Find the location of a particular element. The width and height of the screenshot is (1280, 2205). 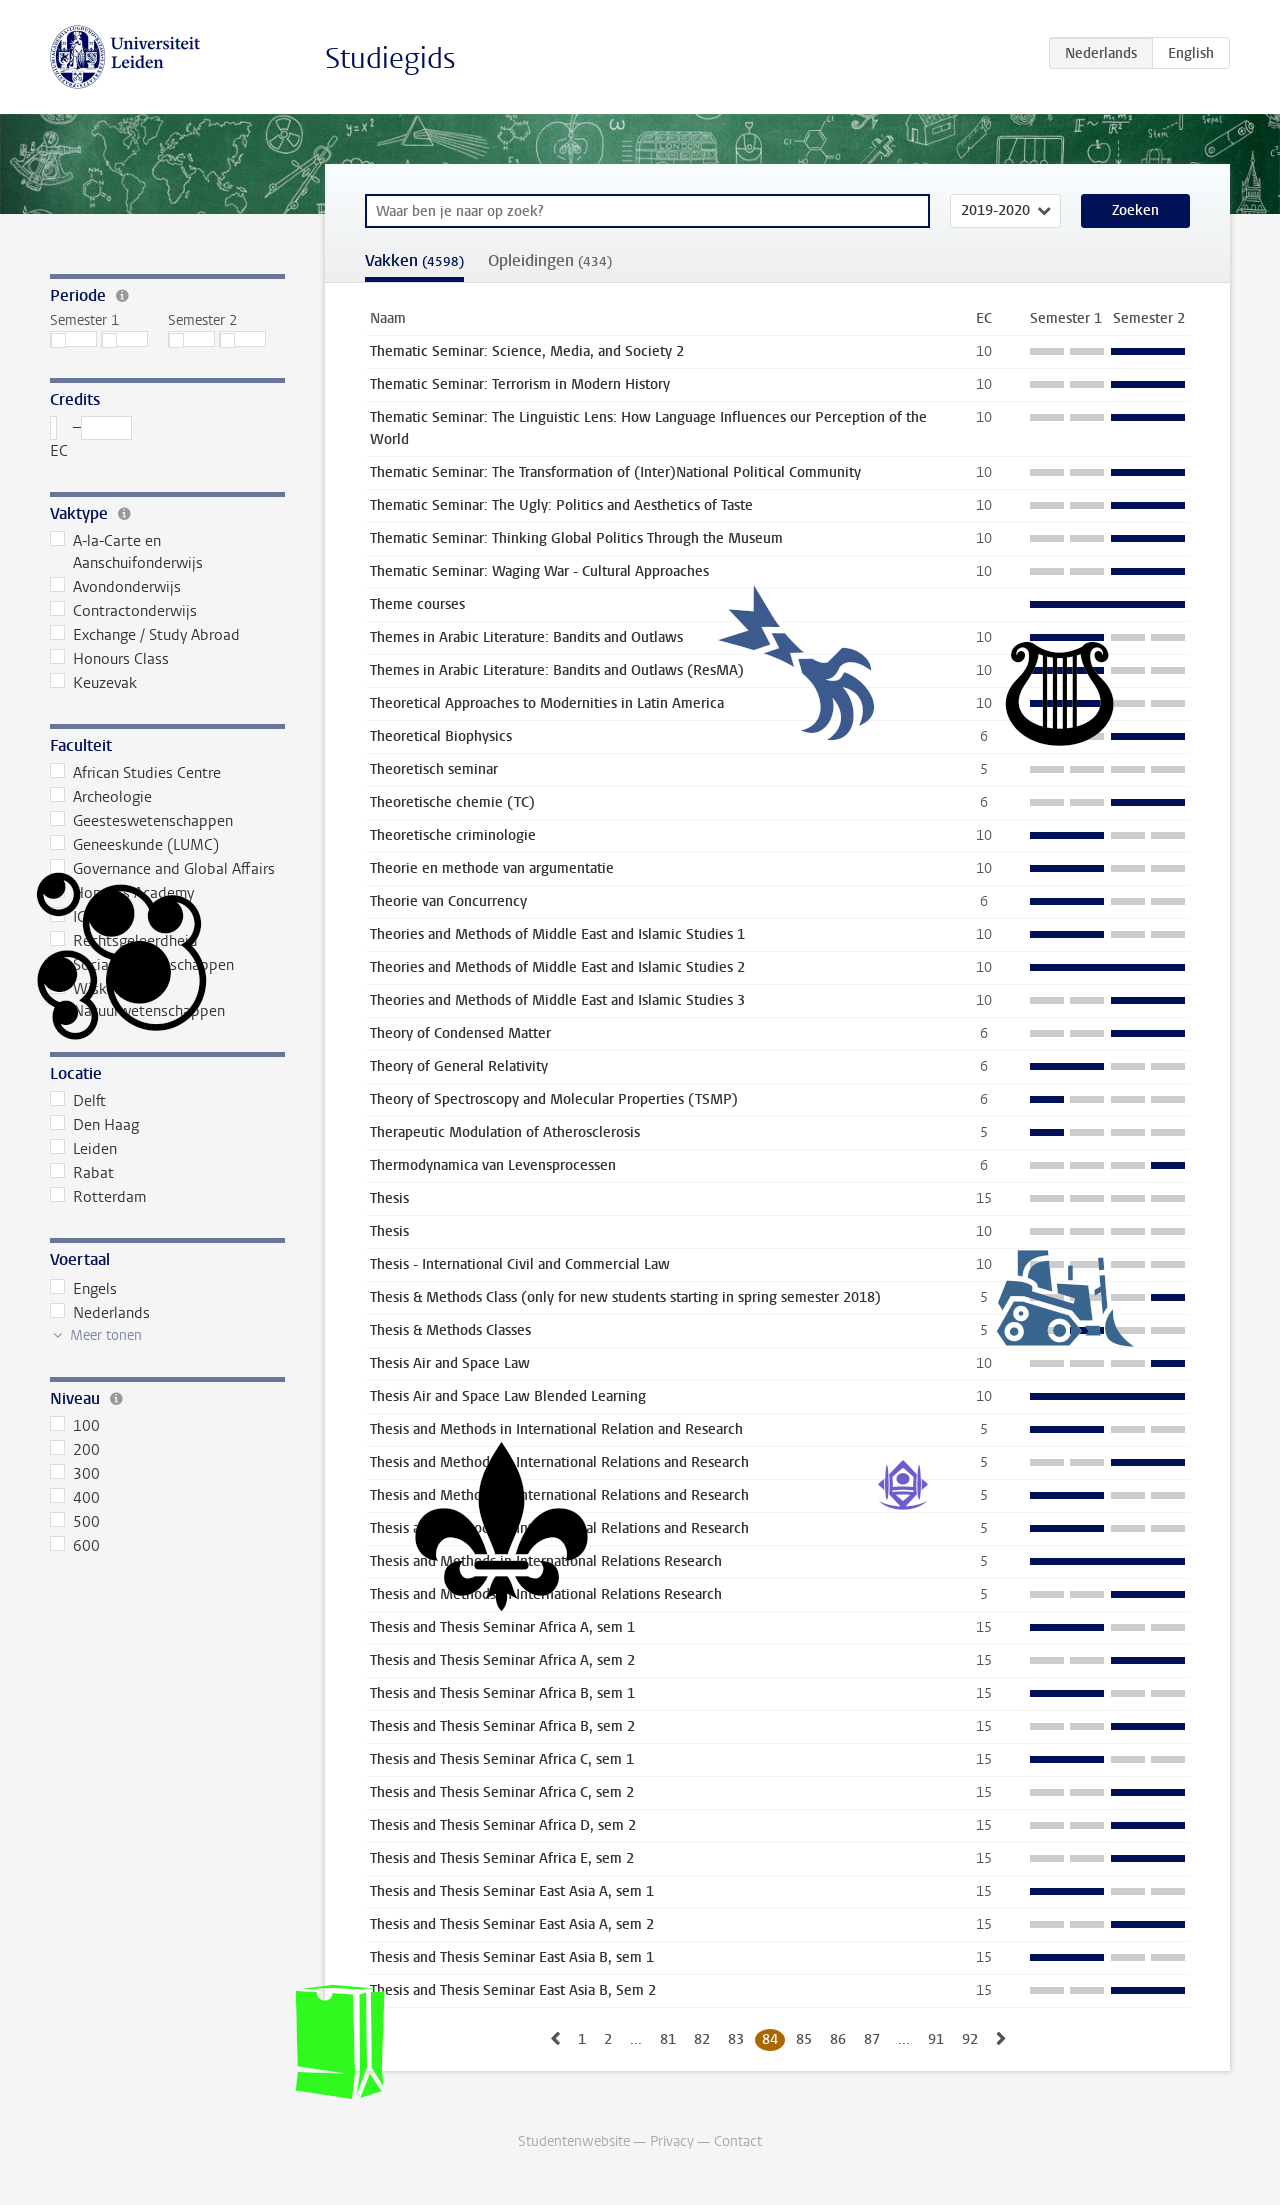

decorative emblem representing French or royal heritage is located at coordinates (501, 1526).